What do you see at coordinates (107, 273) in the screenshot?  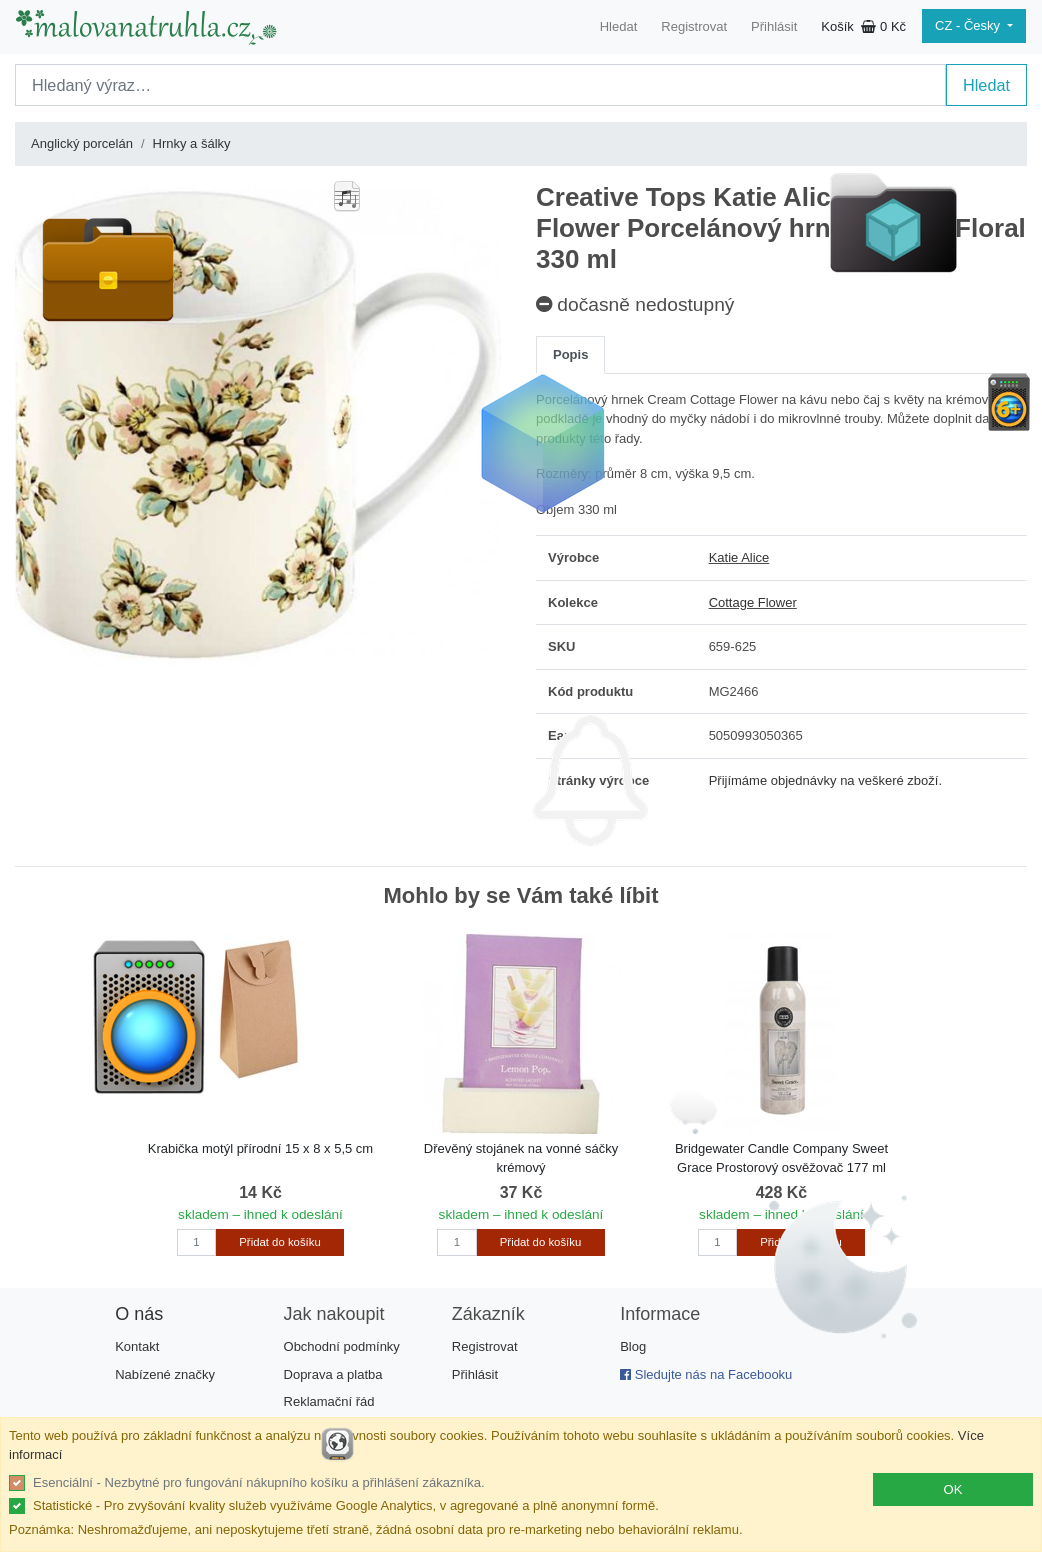 I see `open work or business documents folder` at bounding box center [107, 273].